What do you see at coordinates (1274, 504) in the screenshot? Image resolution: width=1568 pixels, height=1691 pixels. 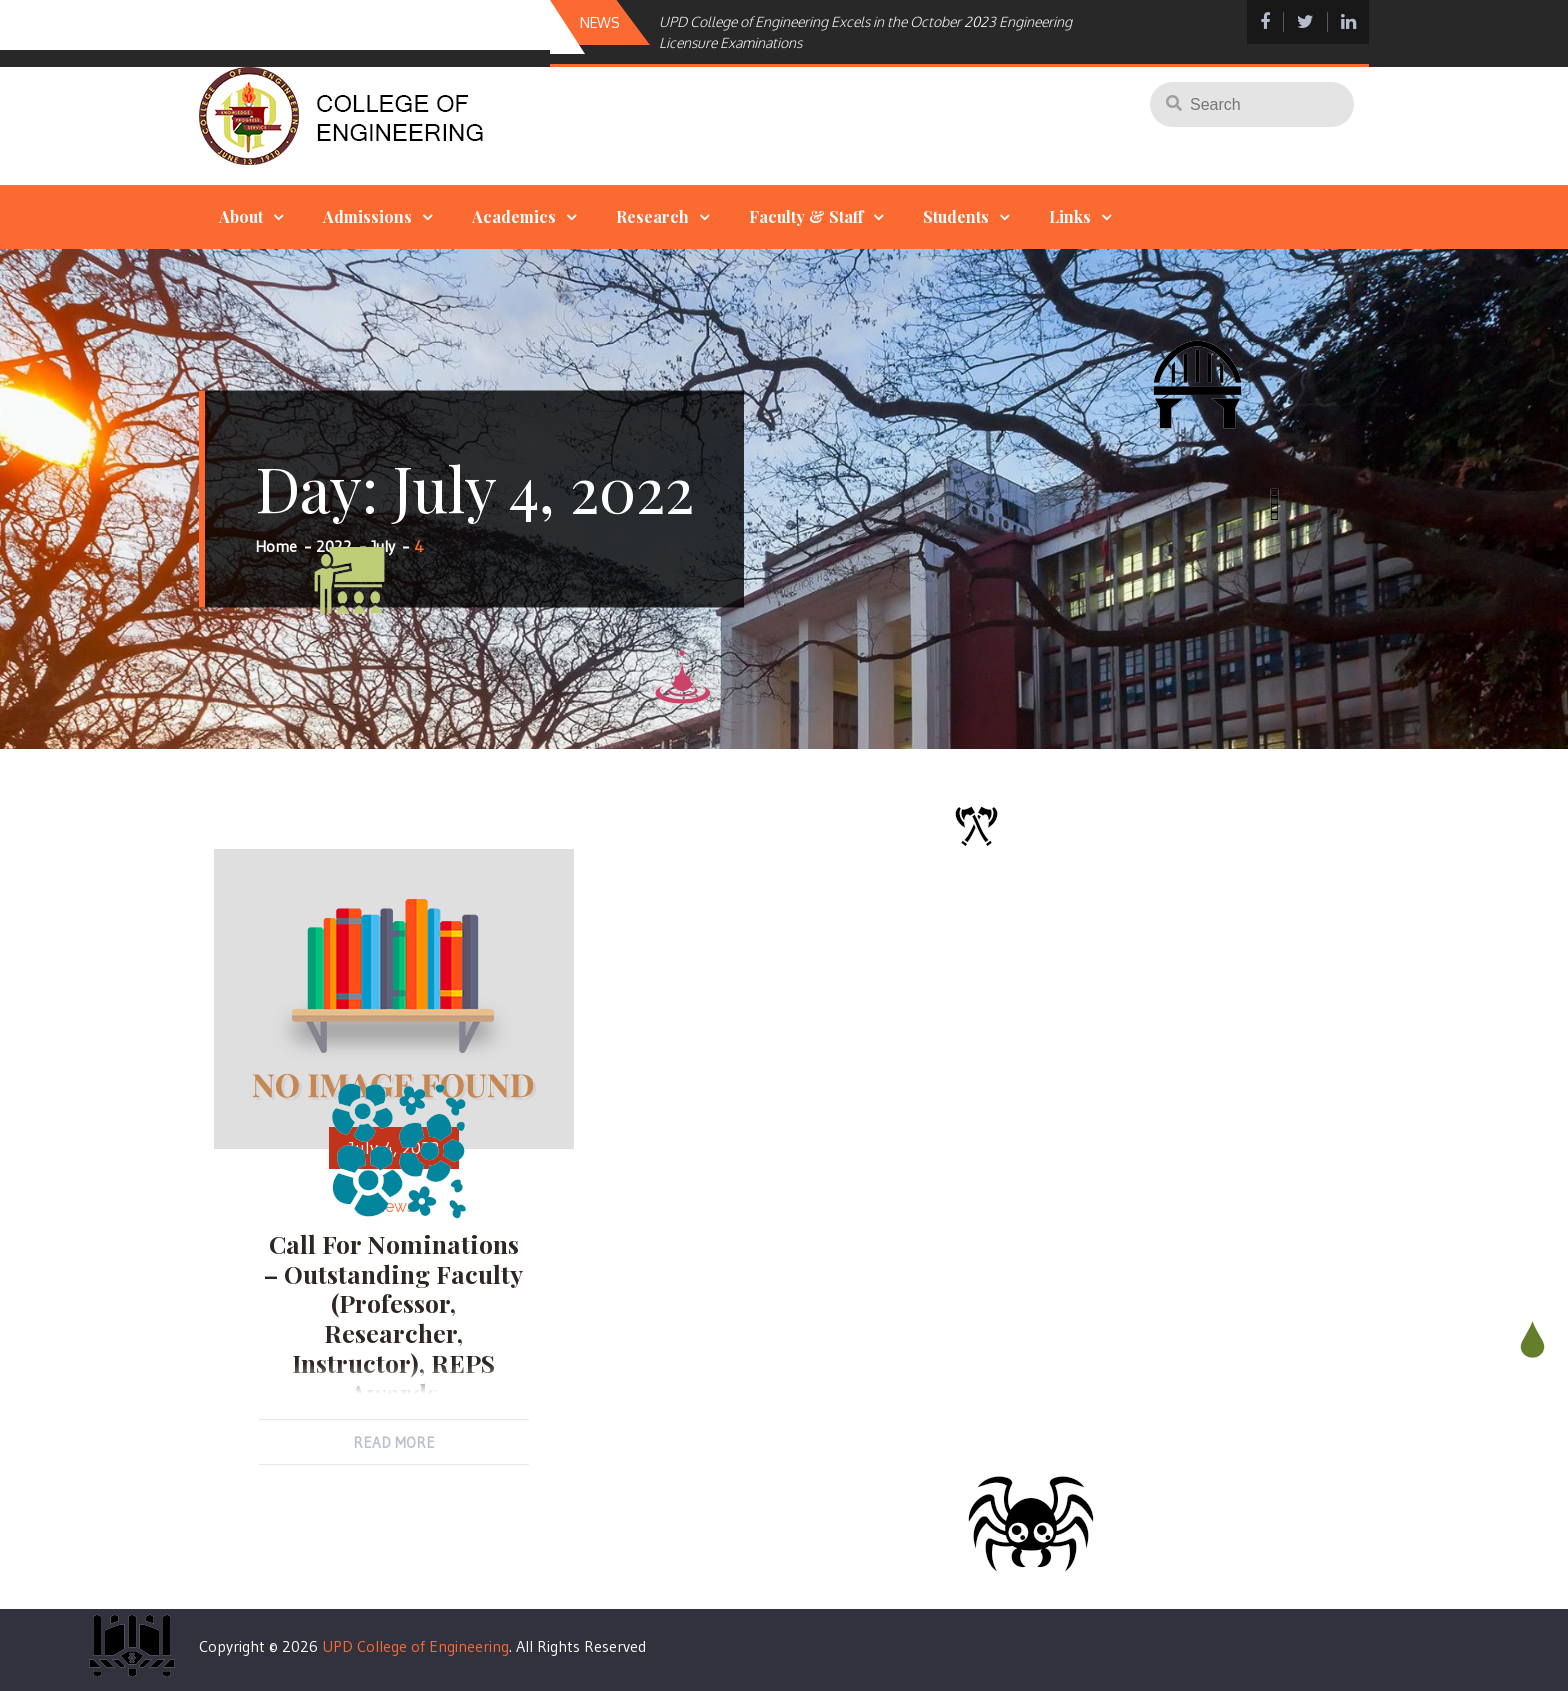 I see `place a brick or building block` at bounding box center [1274, 504].